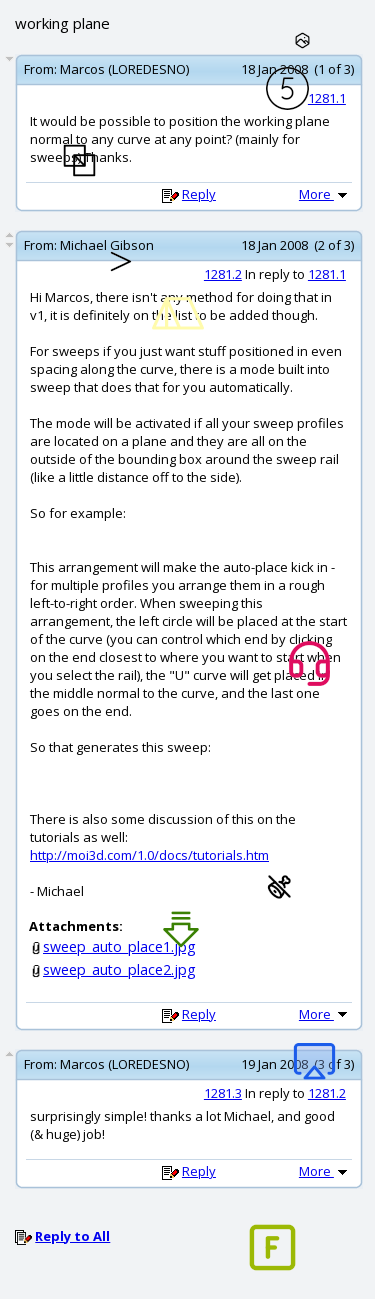 This screenshot has height=1299, width=375. Describe the element at coordinates (302, 40) in the screenshot. I see `view photos in hexagonal frame` at that location.